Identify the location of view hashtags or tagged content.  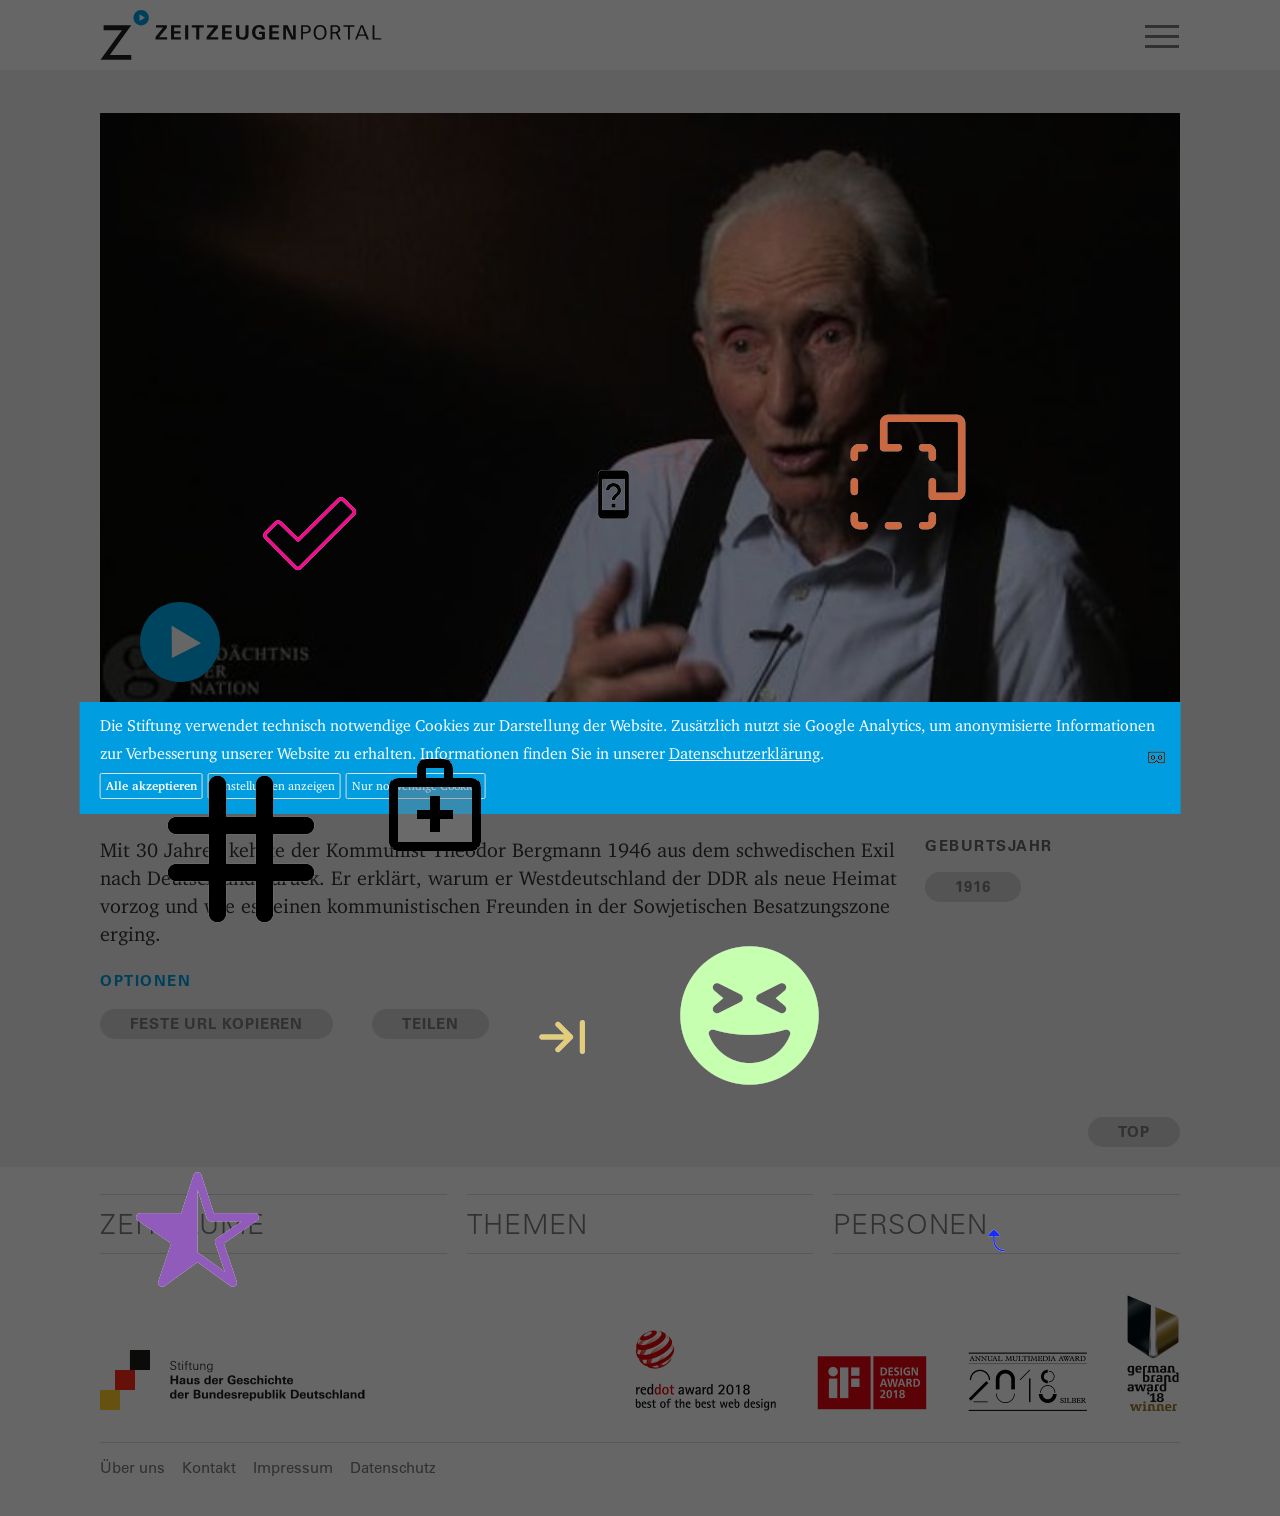
(241, 849).